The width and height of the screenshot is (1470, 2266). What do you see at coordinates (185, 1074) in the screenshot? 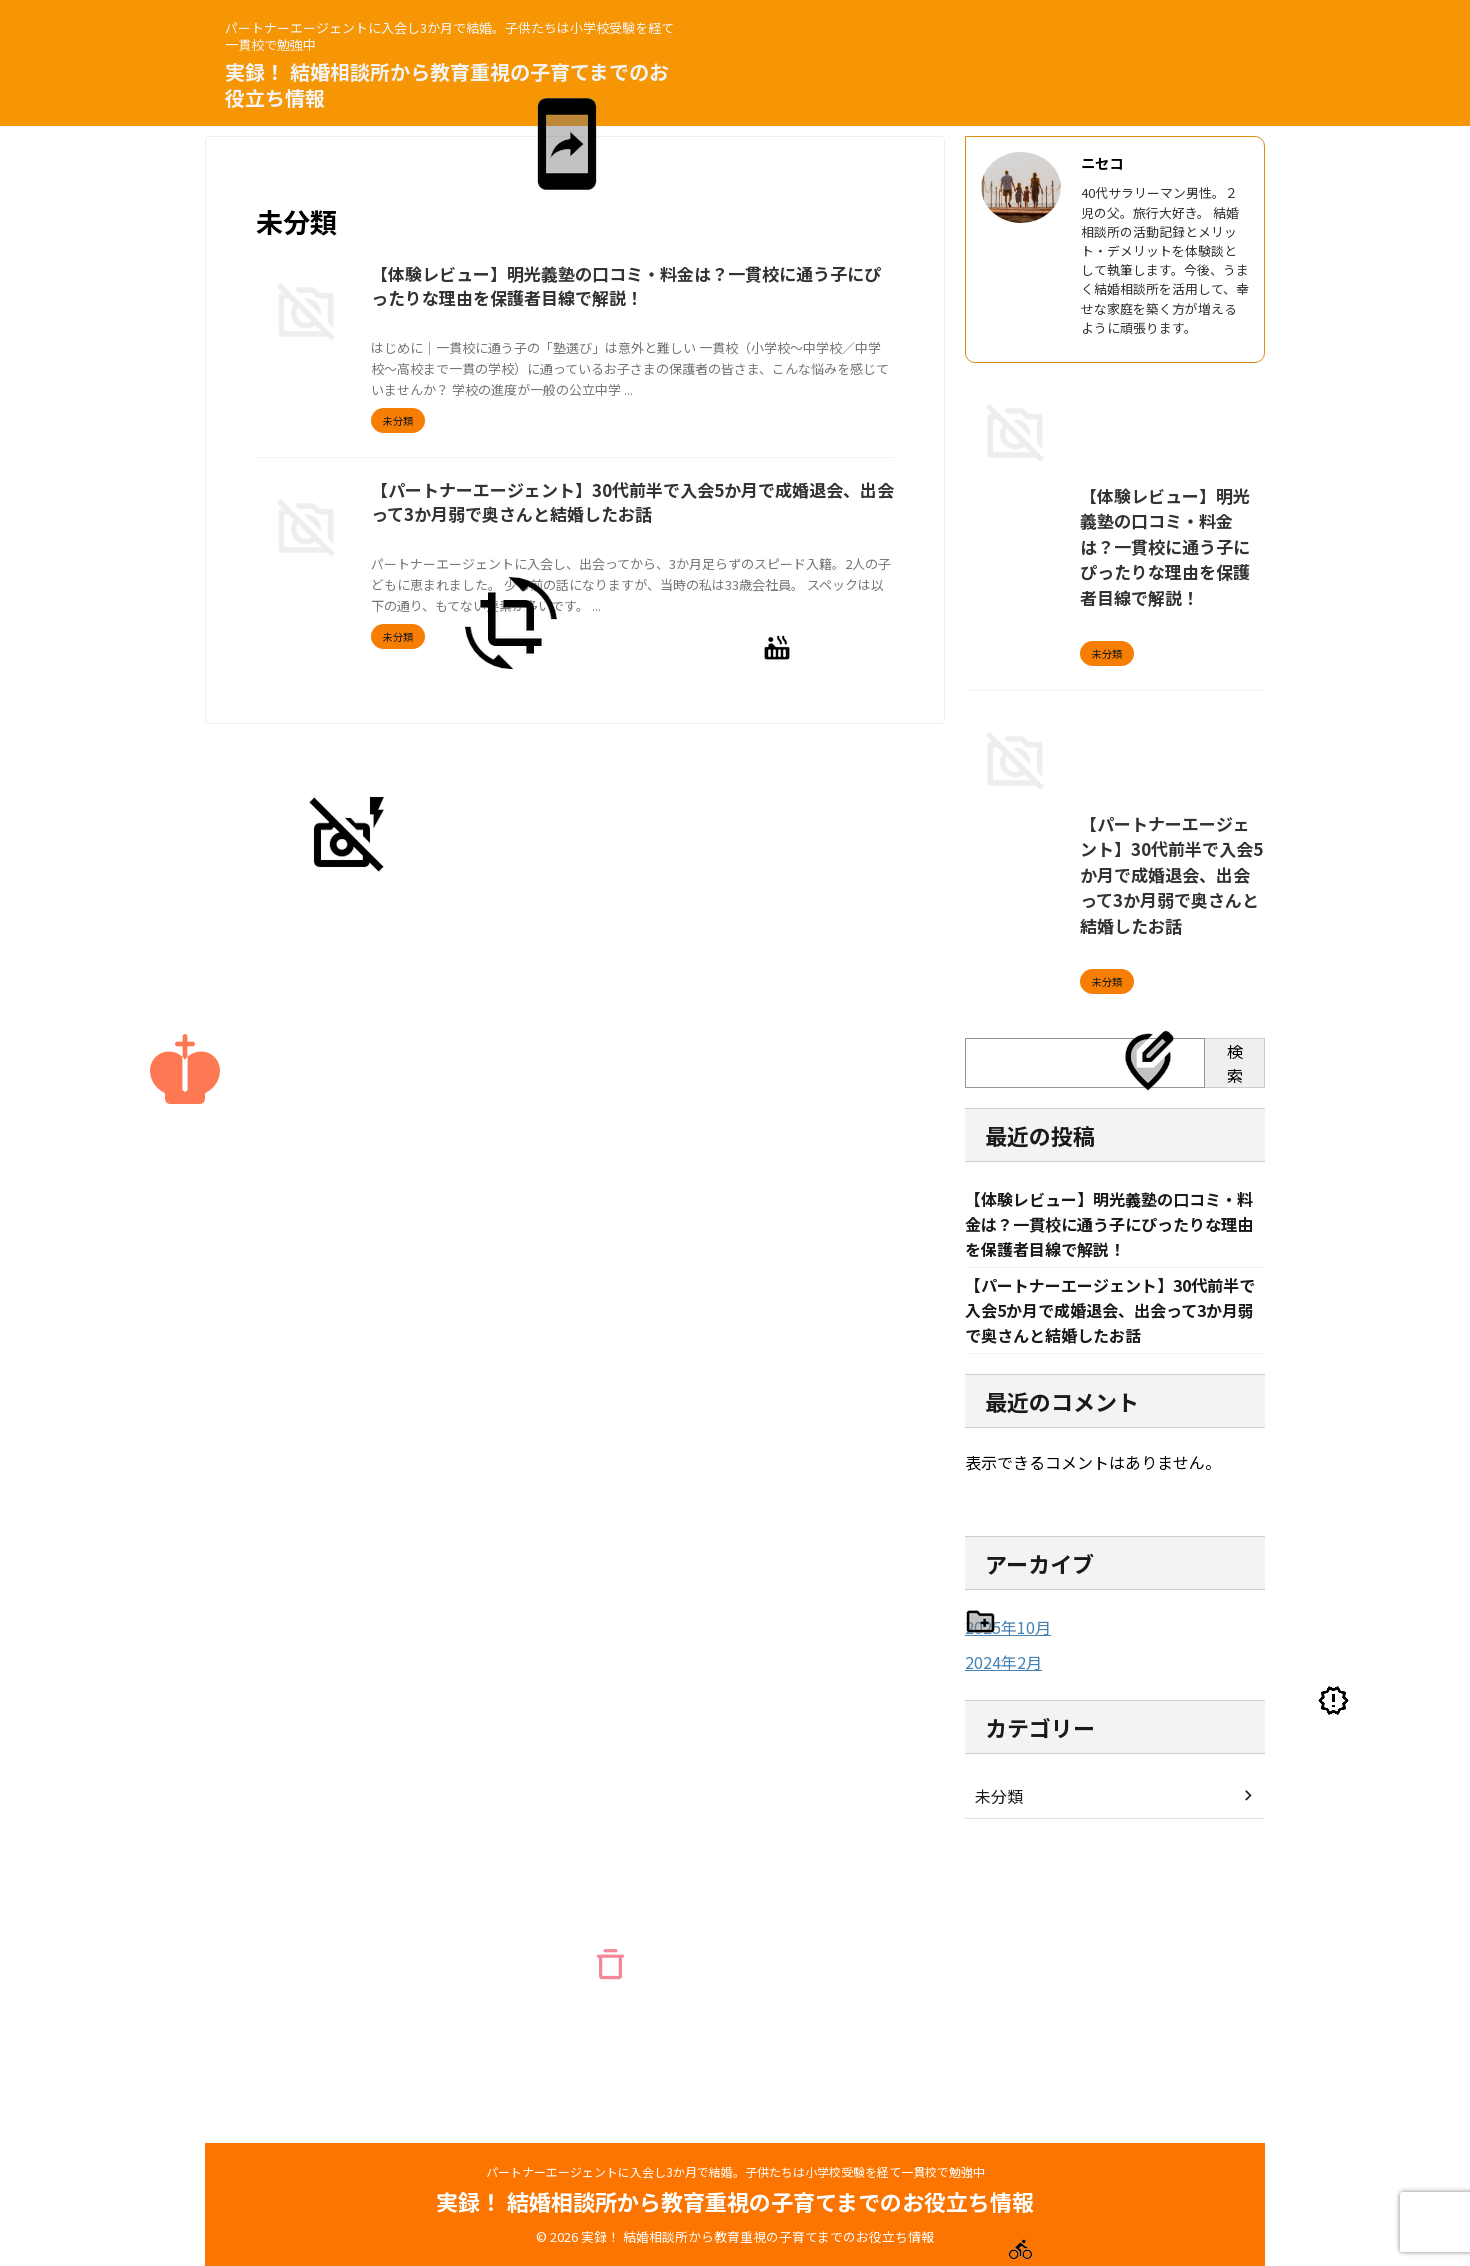
I see `indicates premium or royal status` at bounding box center [185, 1074].